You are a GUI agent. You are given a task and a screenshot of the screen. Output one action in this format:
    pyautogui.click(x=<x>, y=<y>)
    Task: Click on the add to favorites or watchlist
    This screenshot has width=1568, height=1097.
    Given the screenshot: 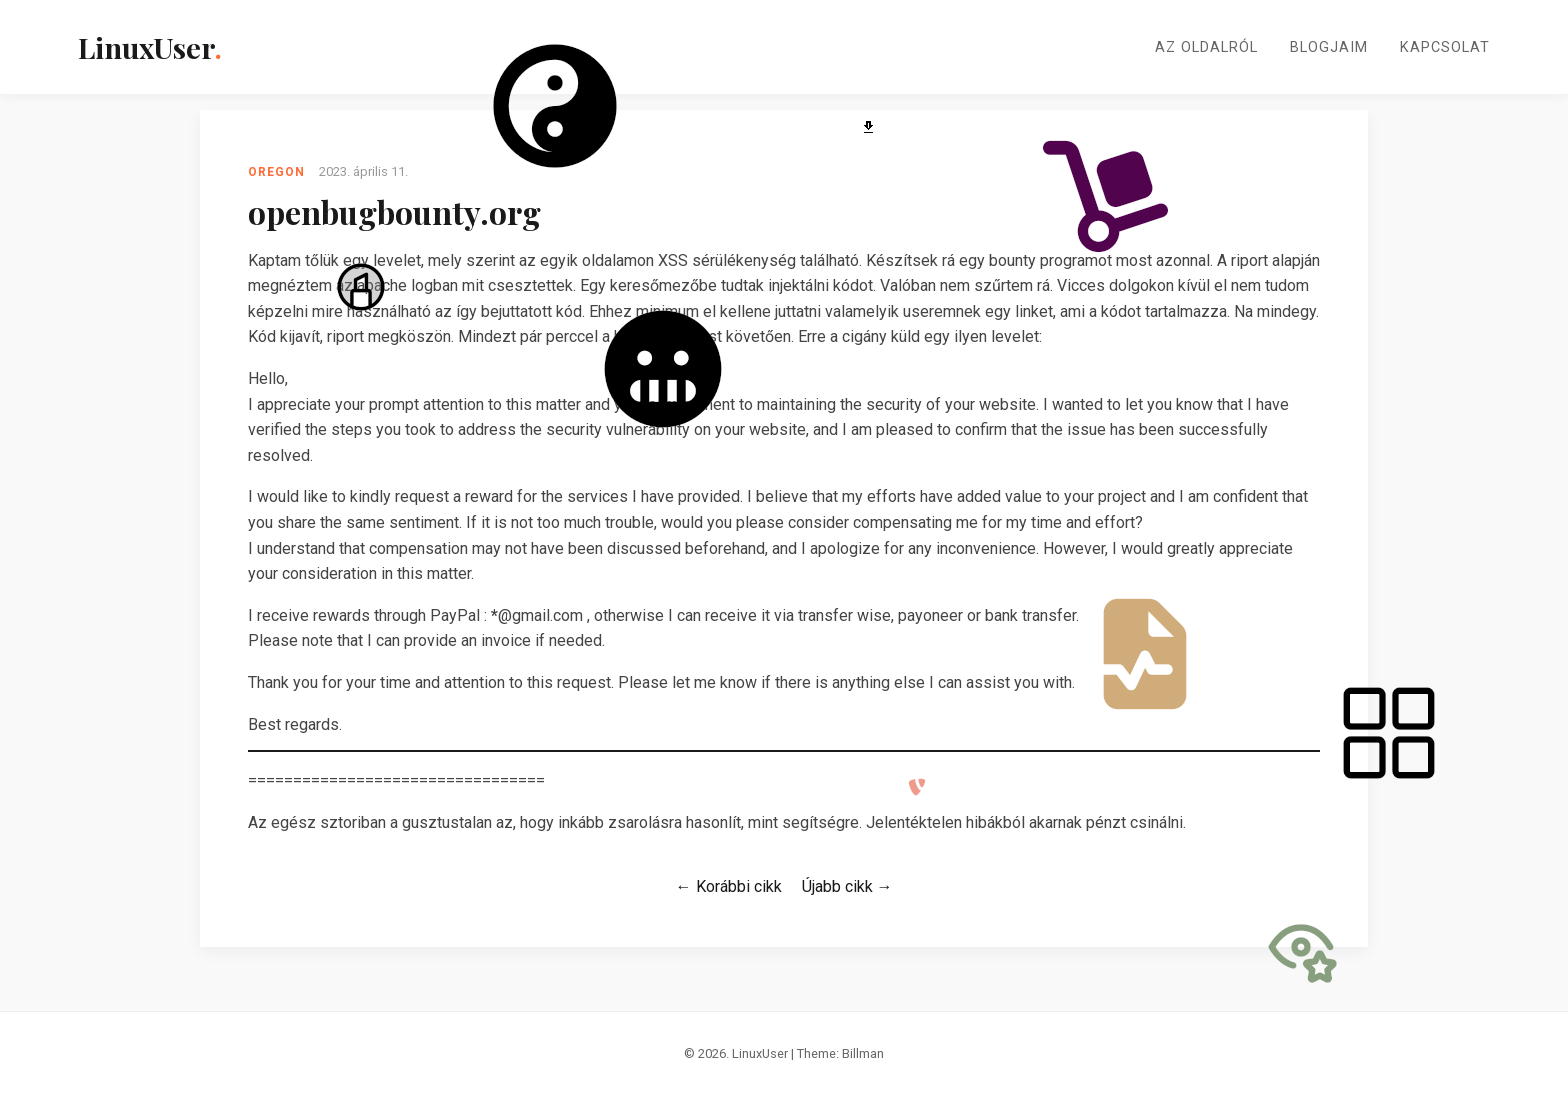 What is the action you would take?
    pyautogui.click(x=1301, y=947)
    